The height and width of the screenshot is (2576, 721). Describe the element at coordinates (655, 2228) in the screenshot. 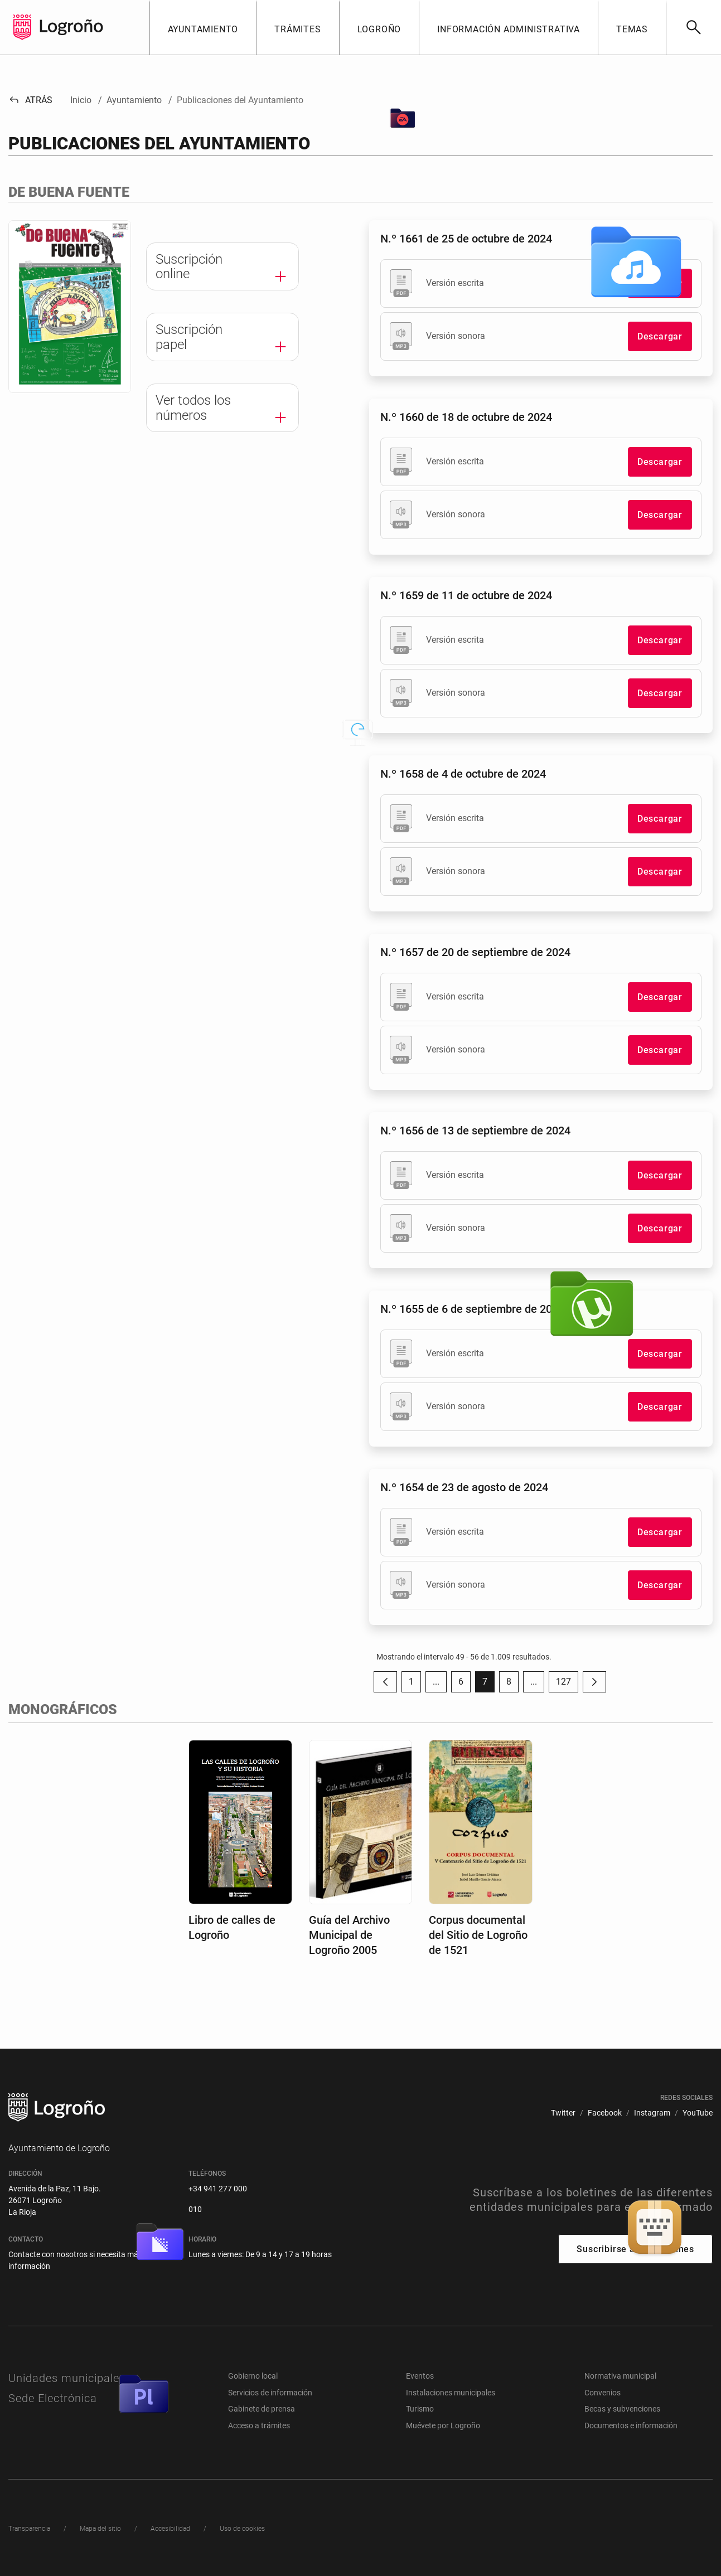

I see `input source or keyboard layout settings file` at that location.